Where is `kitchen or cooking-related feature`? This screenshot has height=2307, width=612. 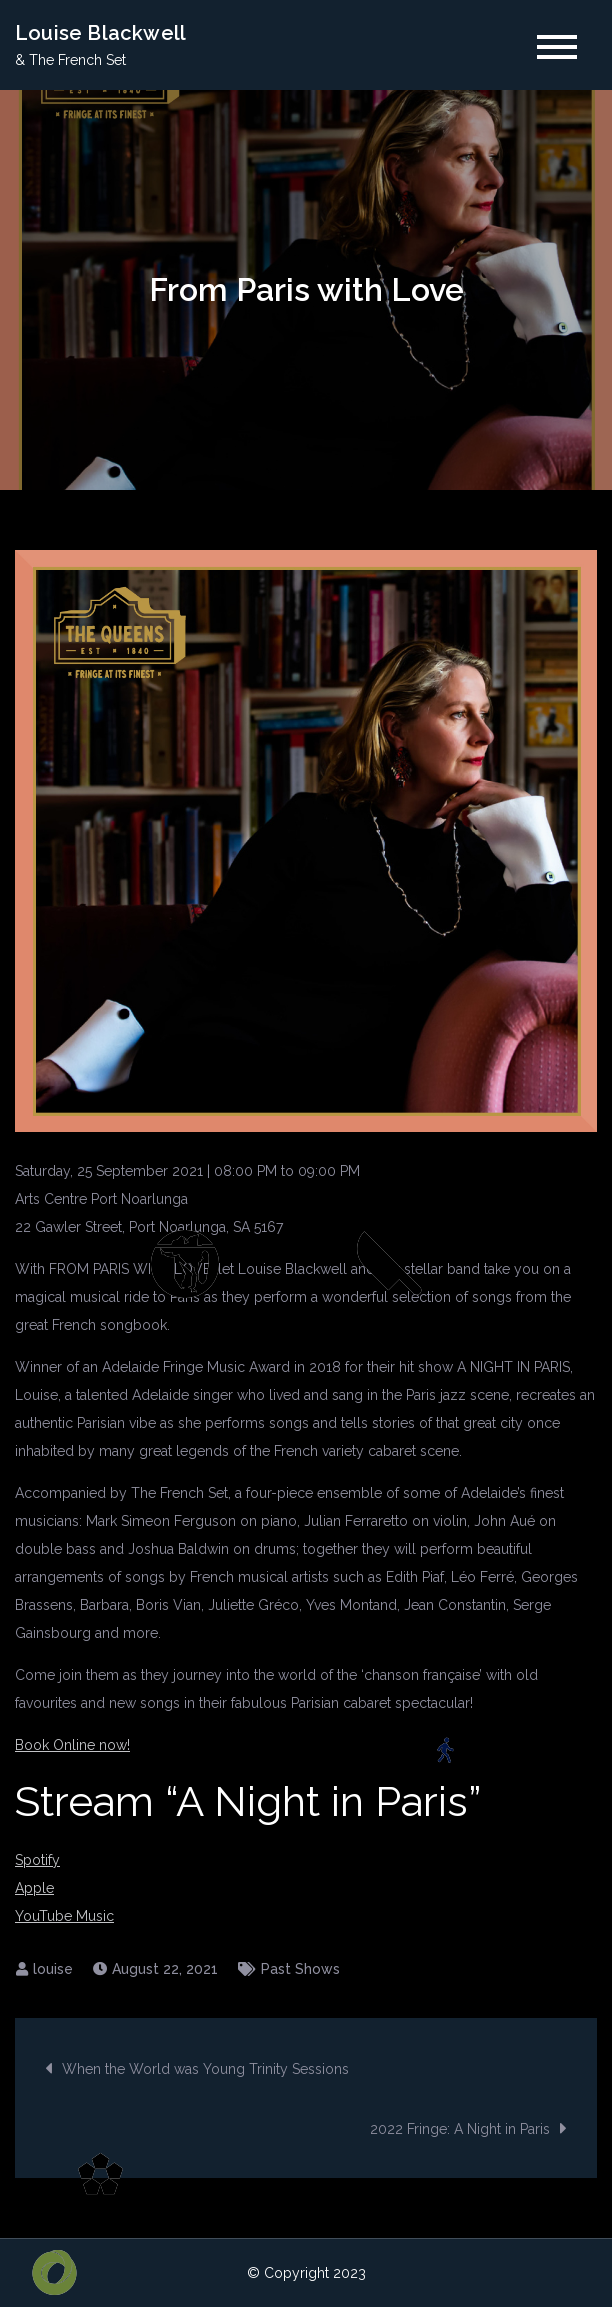 kitchen or cooking-related feature is located at coordinates (388, 1264).